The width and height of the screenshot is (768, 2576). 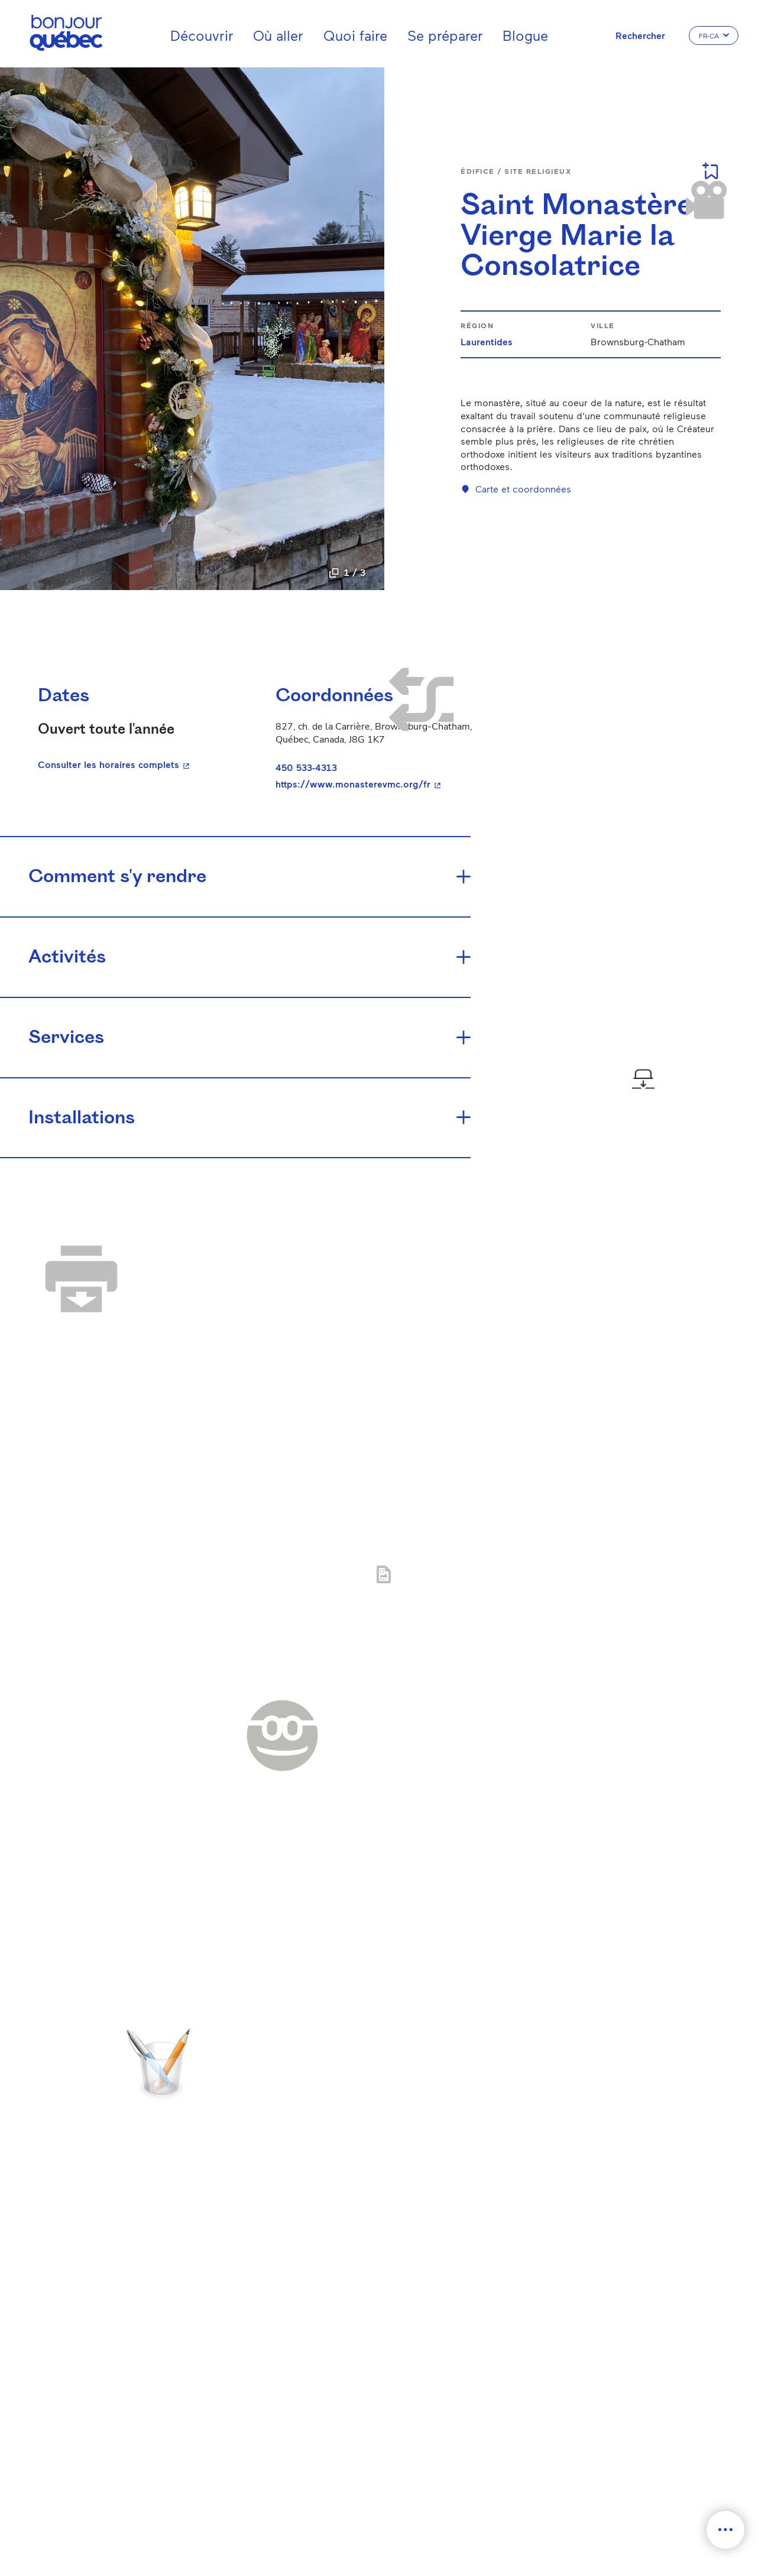 What do you see at coordinates (81, 1281) in the screenshot?
I see `indicates a print job is in progress` at bounding box center [81, 1281].